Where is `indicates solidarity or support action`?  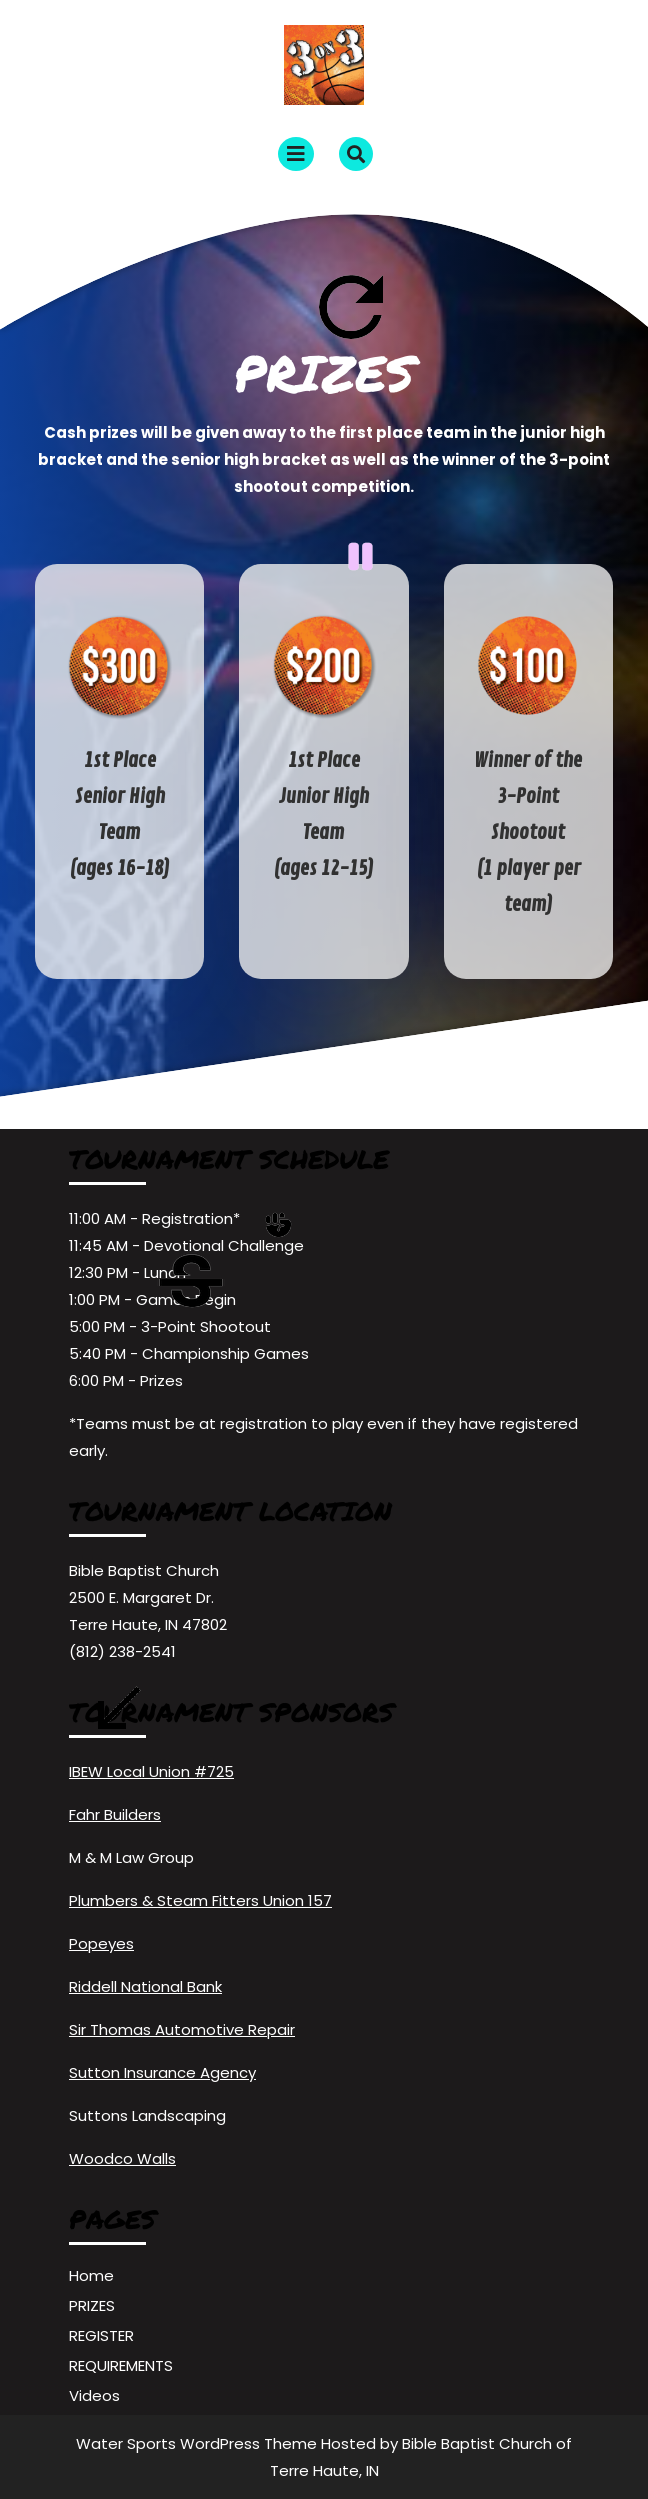
indicates solidarity or support action is located at coordinates (278, 1224).